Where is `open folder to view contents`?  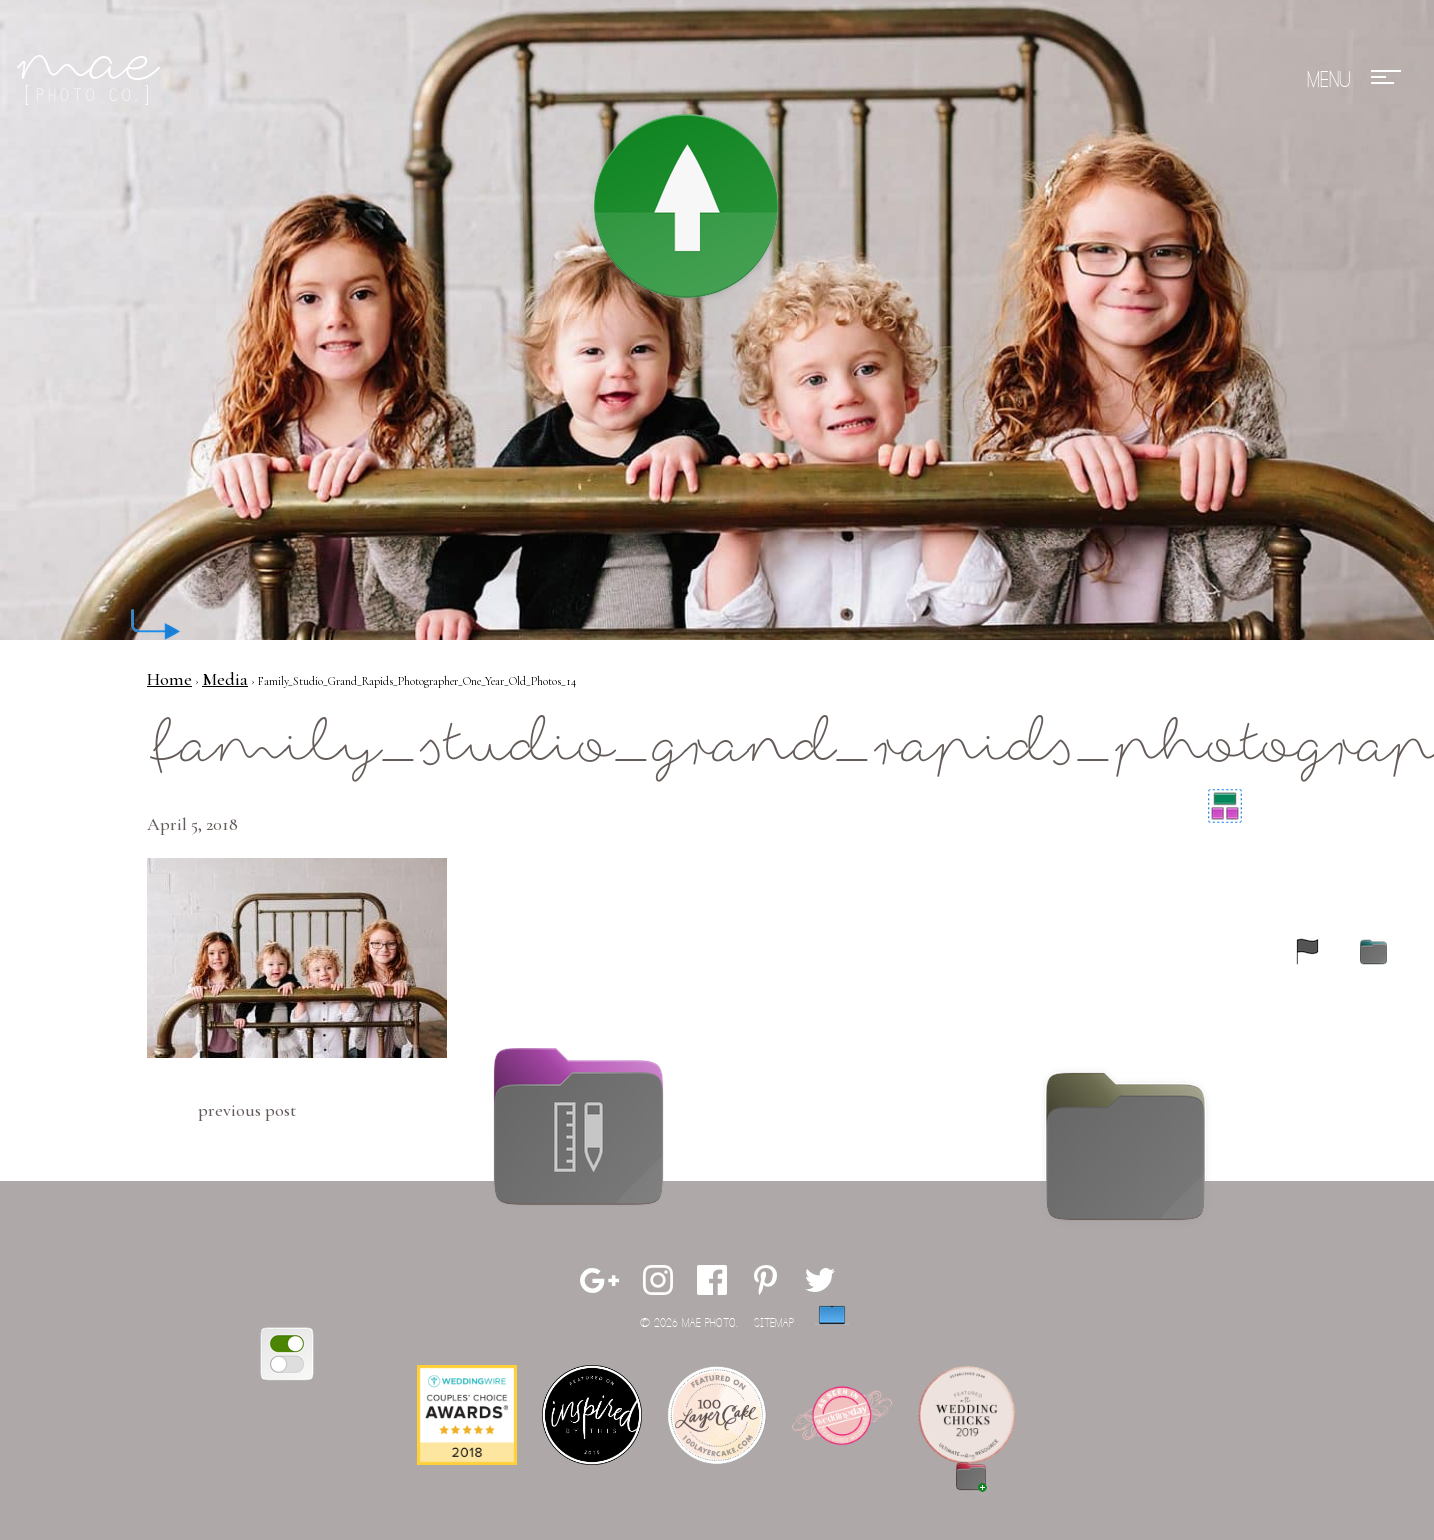 open folder to view contents is located at coordinates (1373, 951).